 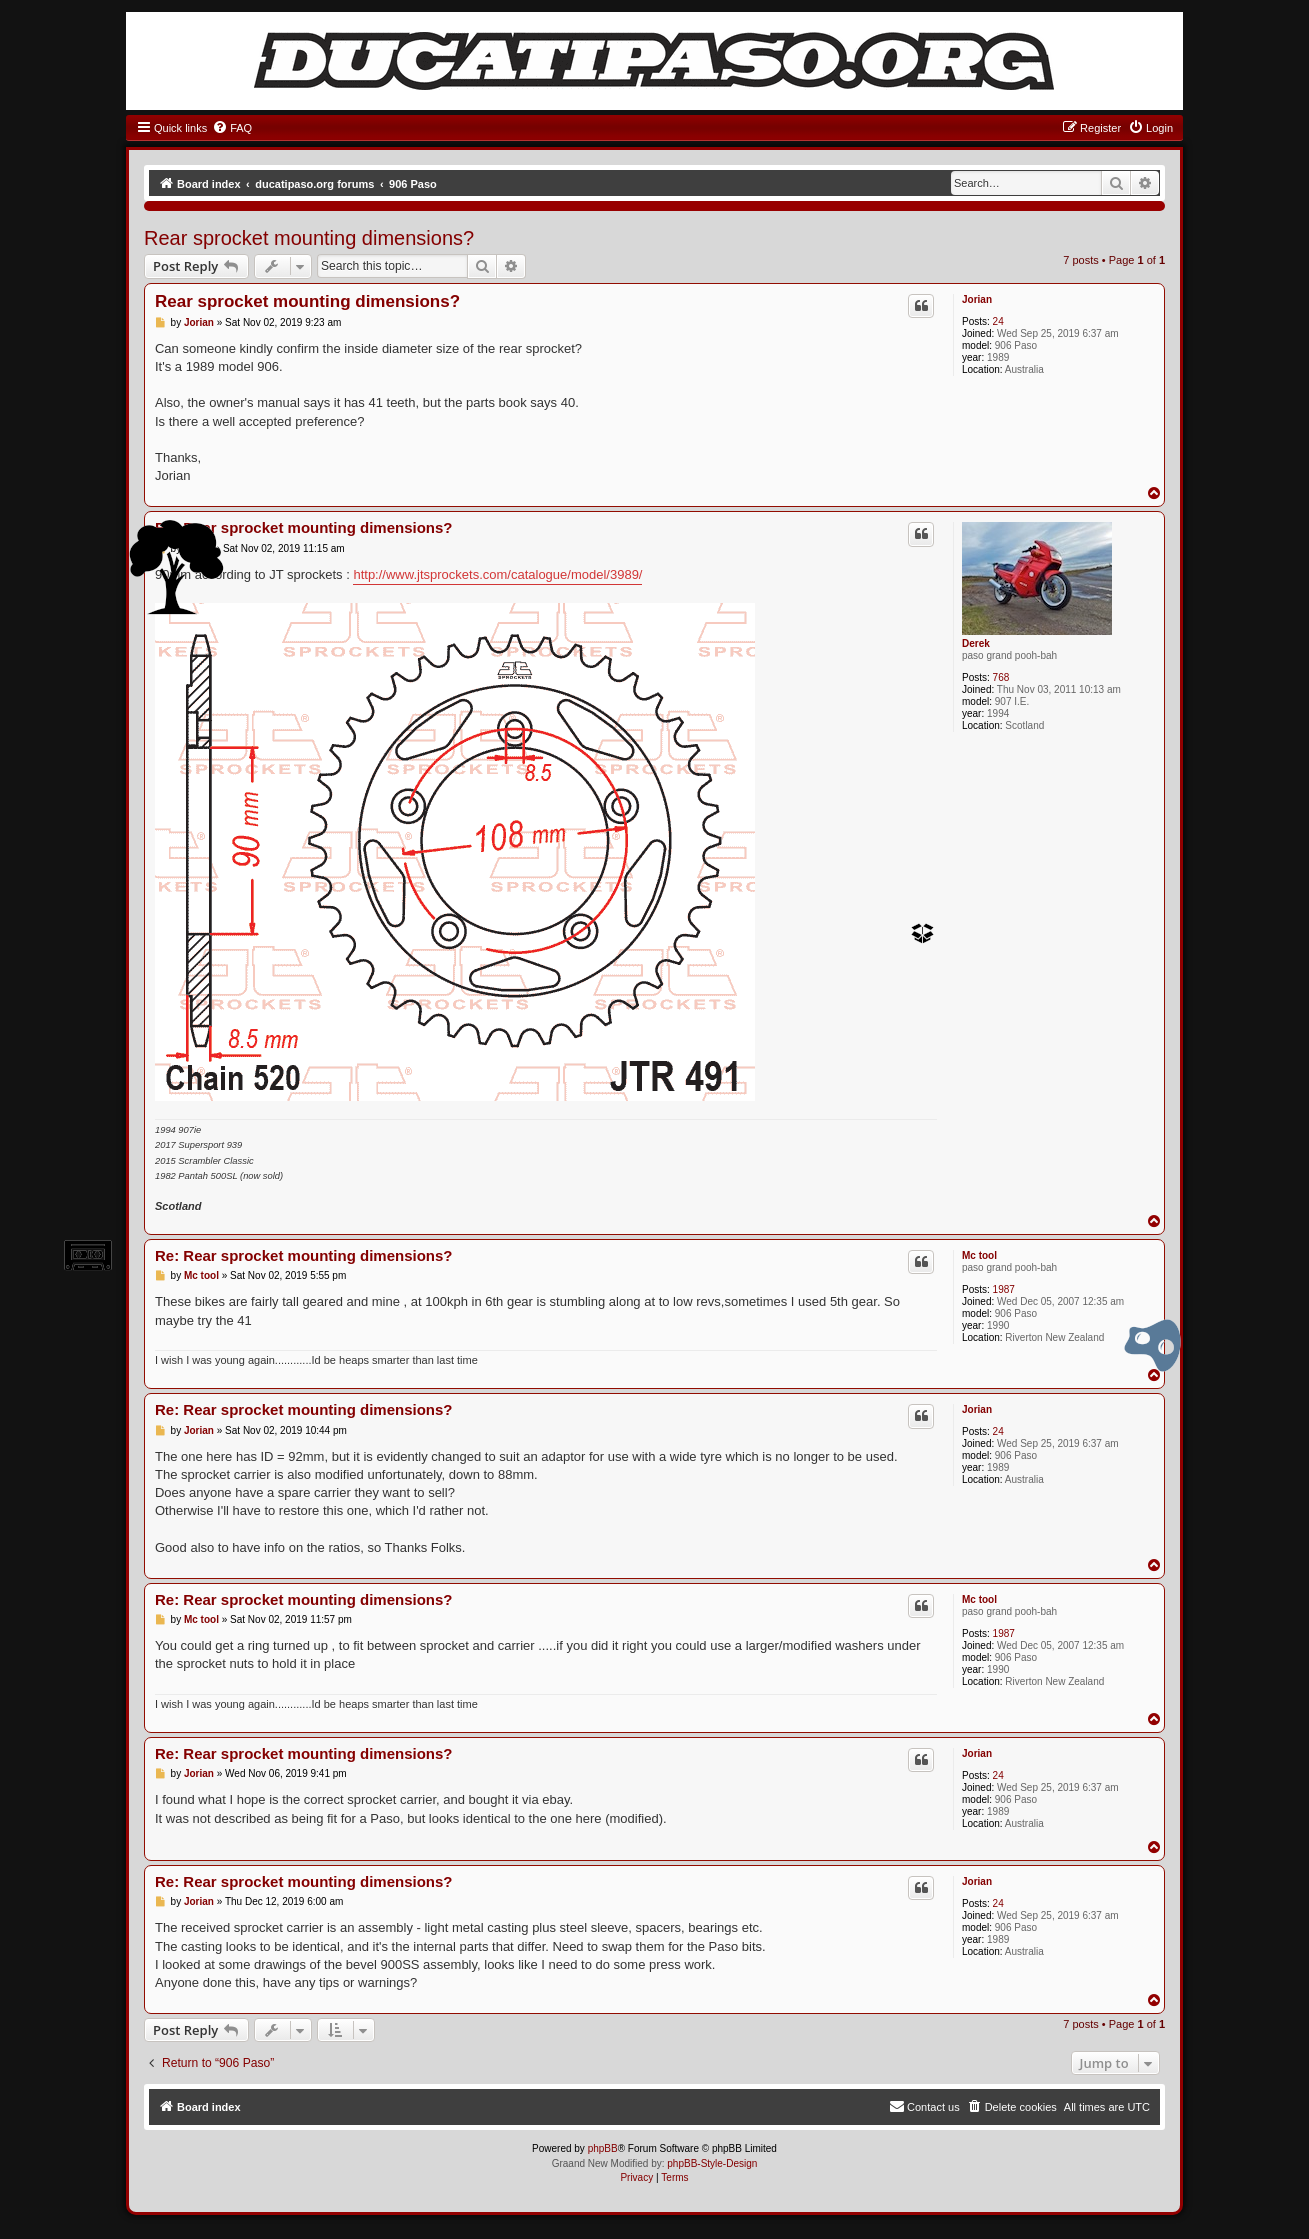 I want to click on select beech tree type in a nature or forestry game, so click(x=176, y=566).